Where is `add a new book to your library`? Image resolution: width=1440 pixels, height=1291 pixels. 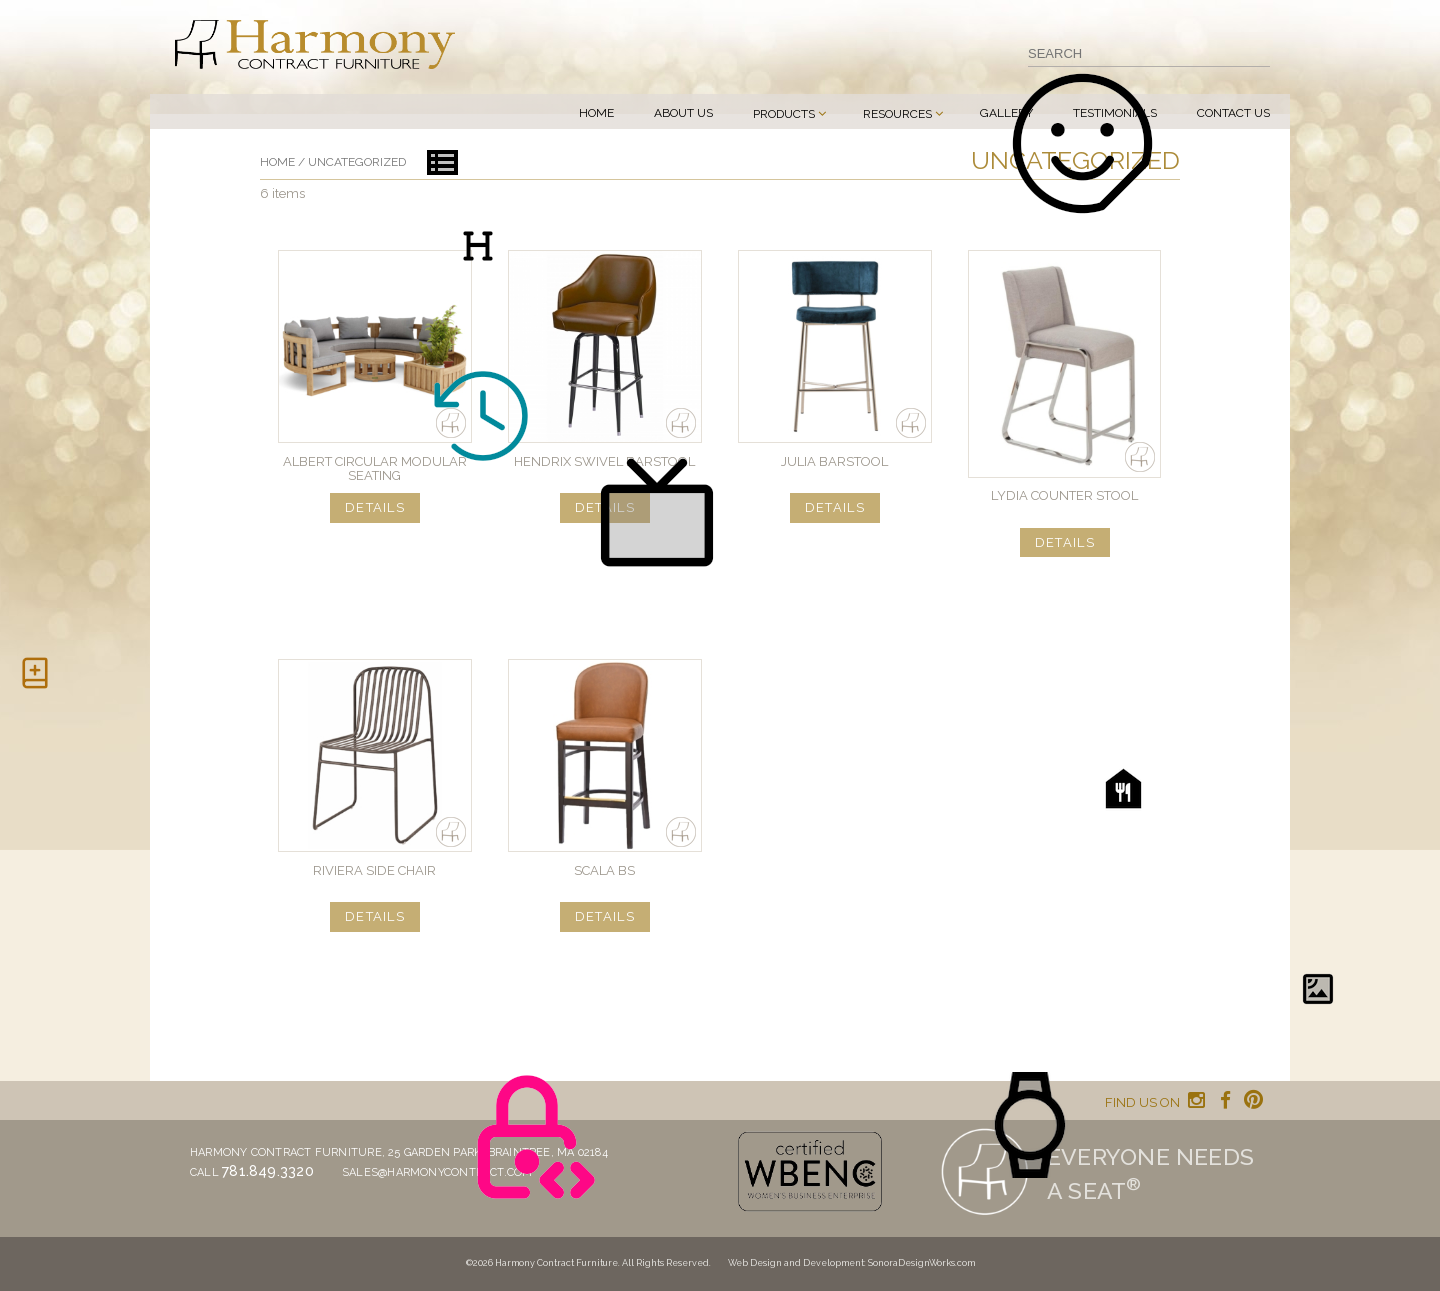 add a new book to your library is located at coordinates (35, 673).